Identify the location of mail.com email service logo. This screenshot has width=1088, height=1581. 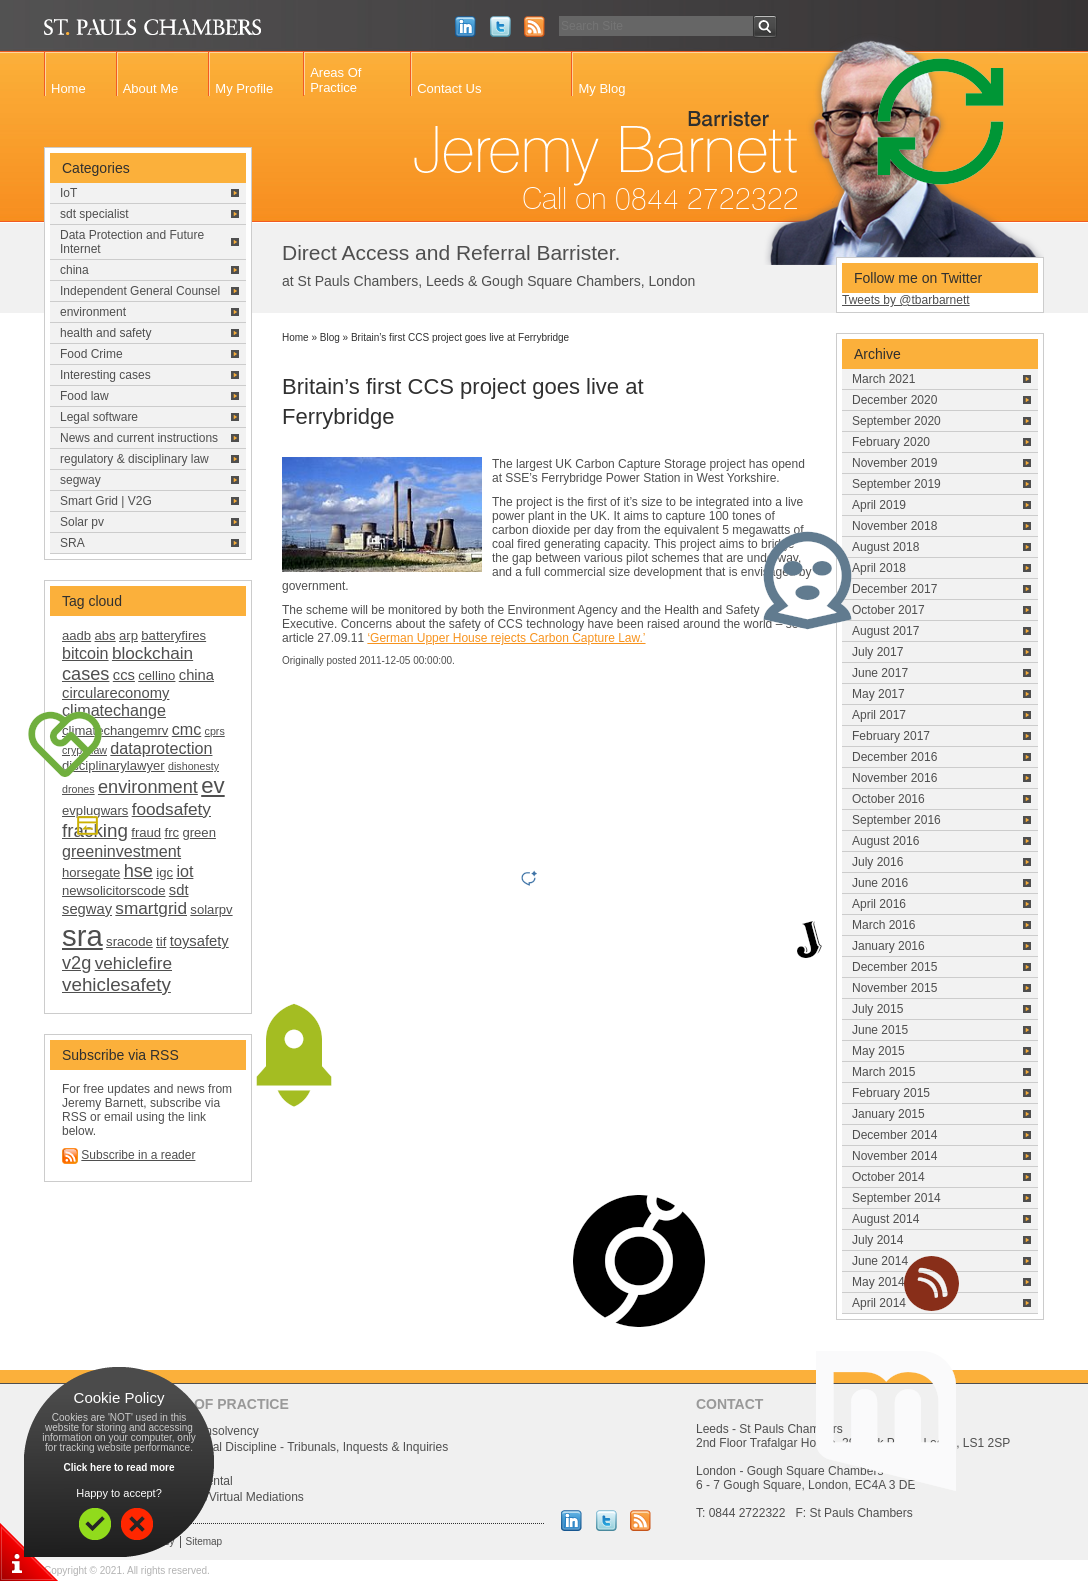
(886, 1421).